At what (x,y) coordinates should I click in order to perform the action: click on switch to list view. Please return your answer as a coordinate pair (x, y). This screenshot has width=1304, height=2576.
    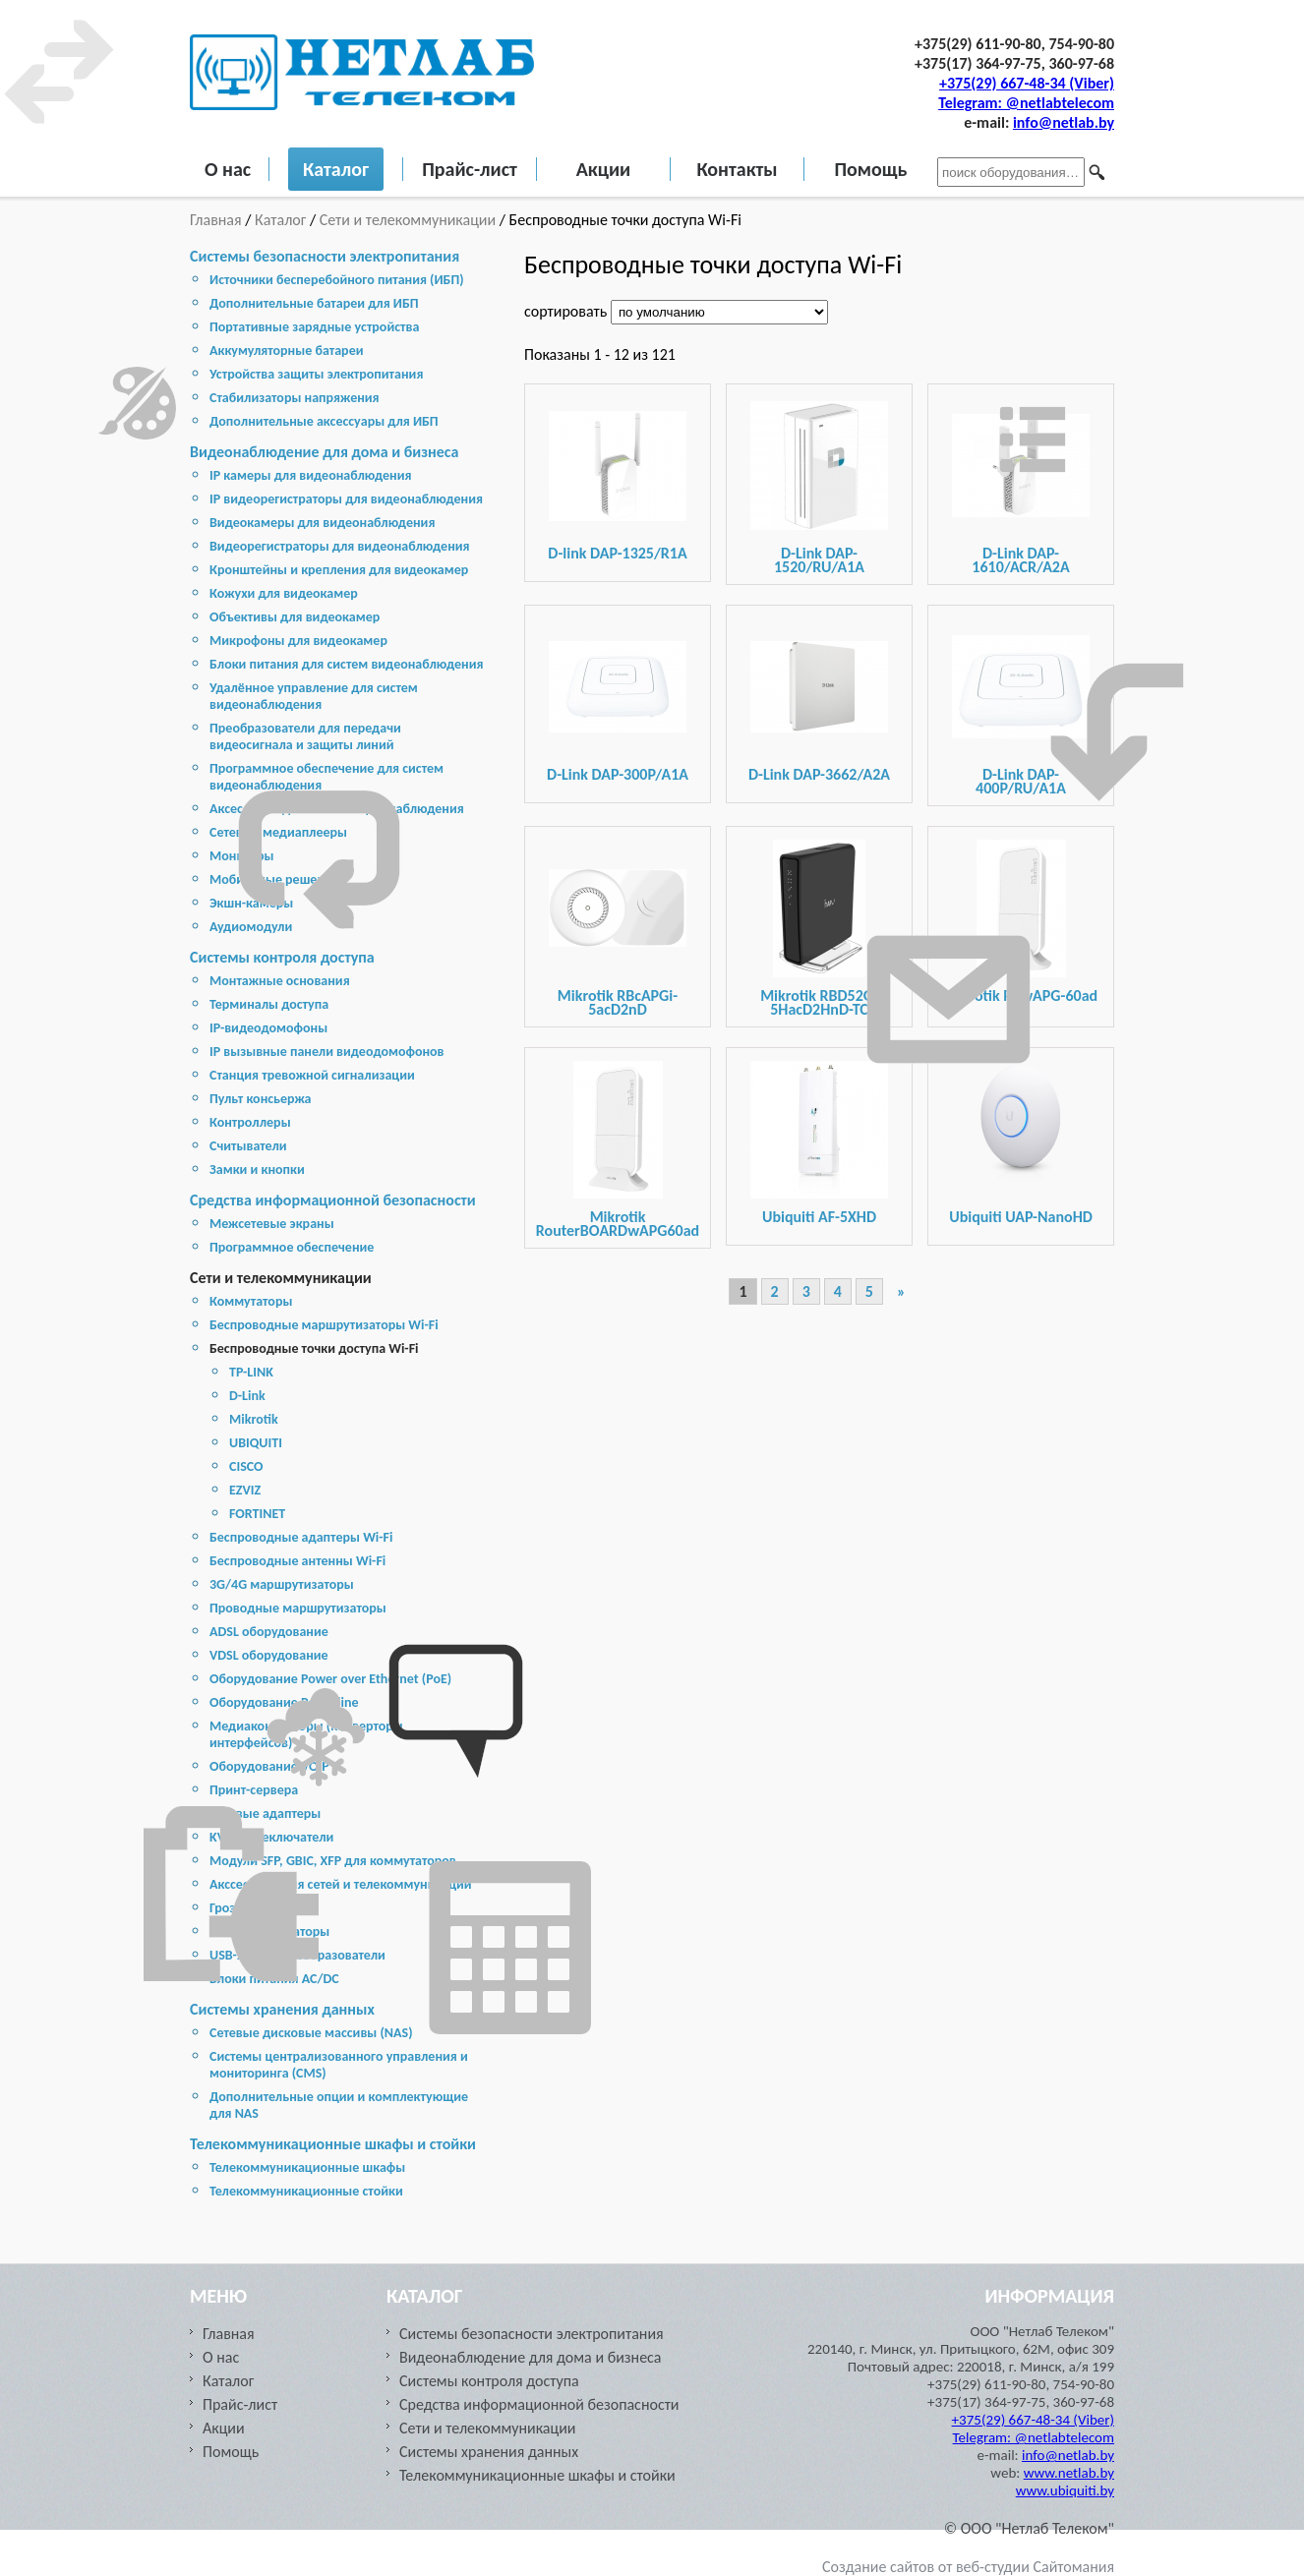
    Looking at the image, I should click on (1033, 439).